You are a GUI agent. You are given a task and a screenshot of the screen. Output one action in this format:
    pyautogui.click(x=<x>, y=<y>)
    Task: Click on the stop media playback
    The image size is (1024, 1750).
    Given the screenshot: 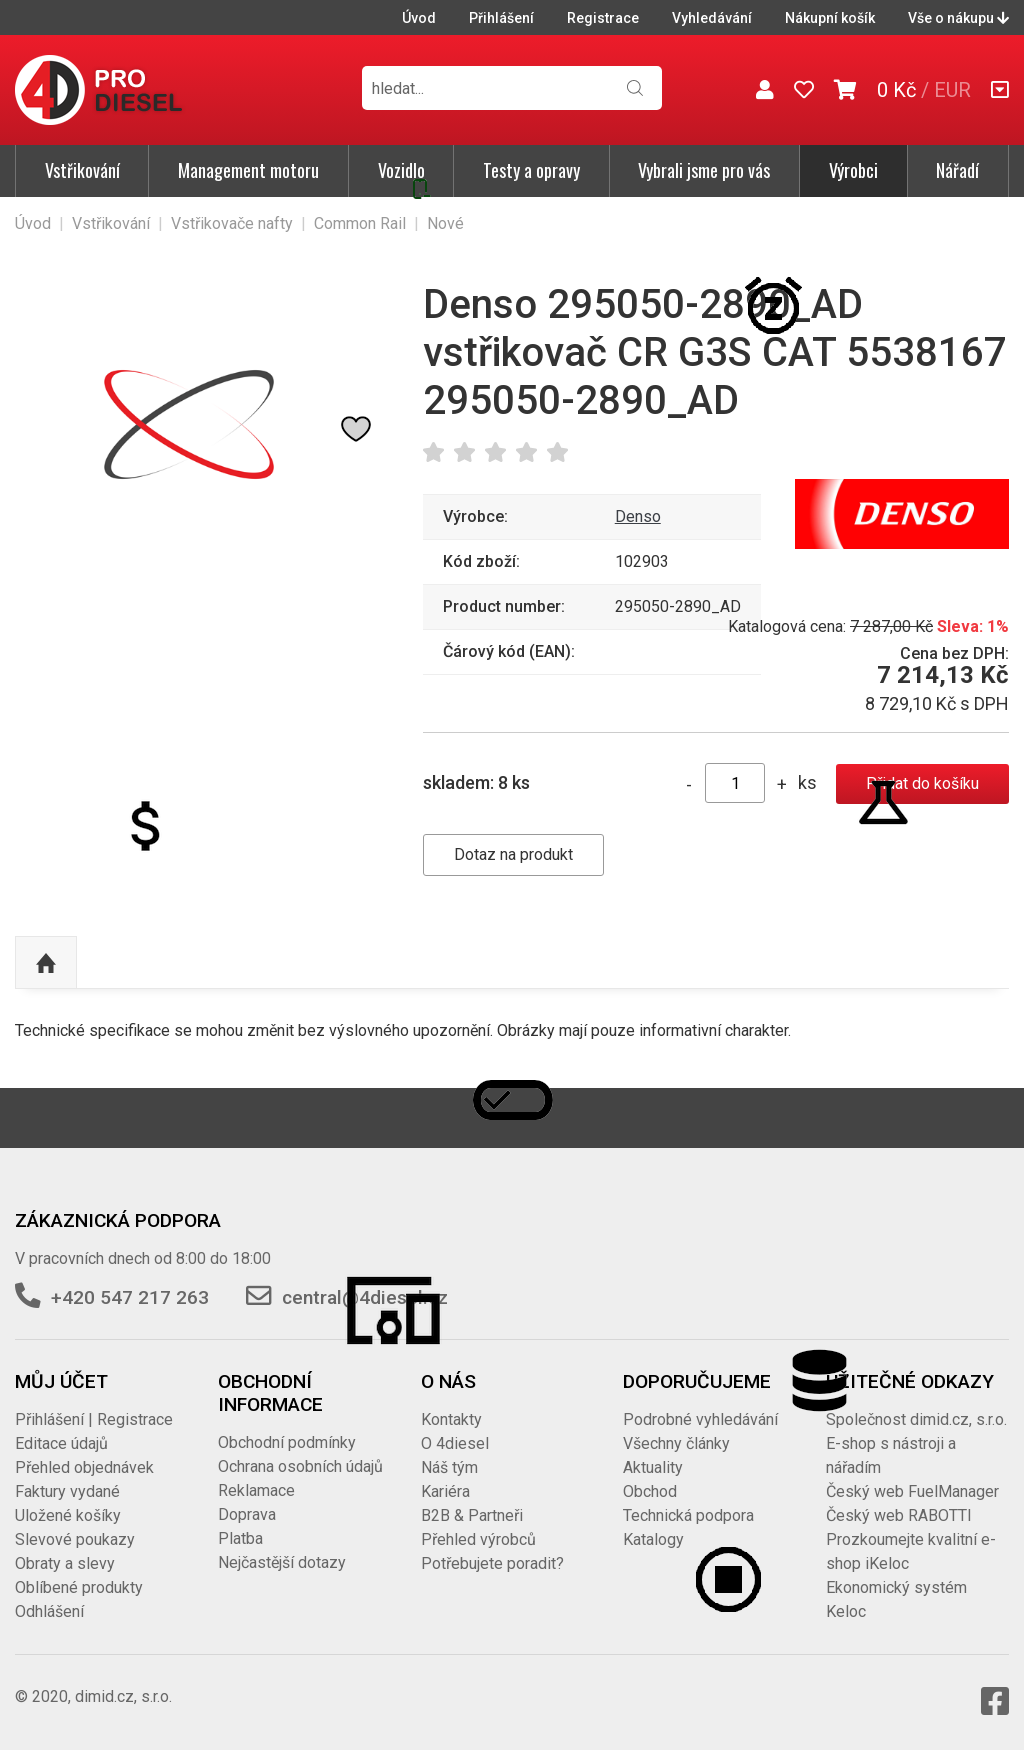 What is the action you would take?
    pyautogui.click(x=728, y=1579)
    